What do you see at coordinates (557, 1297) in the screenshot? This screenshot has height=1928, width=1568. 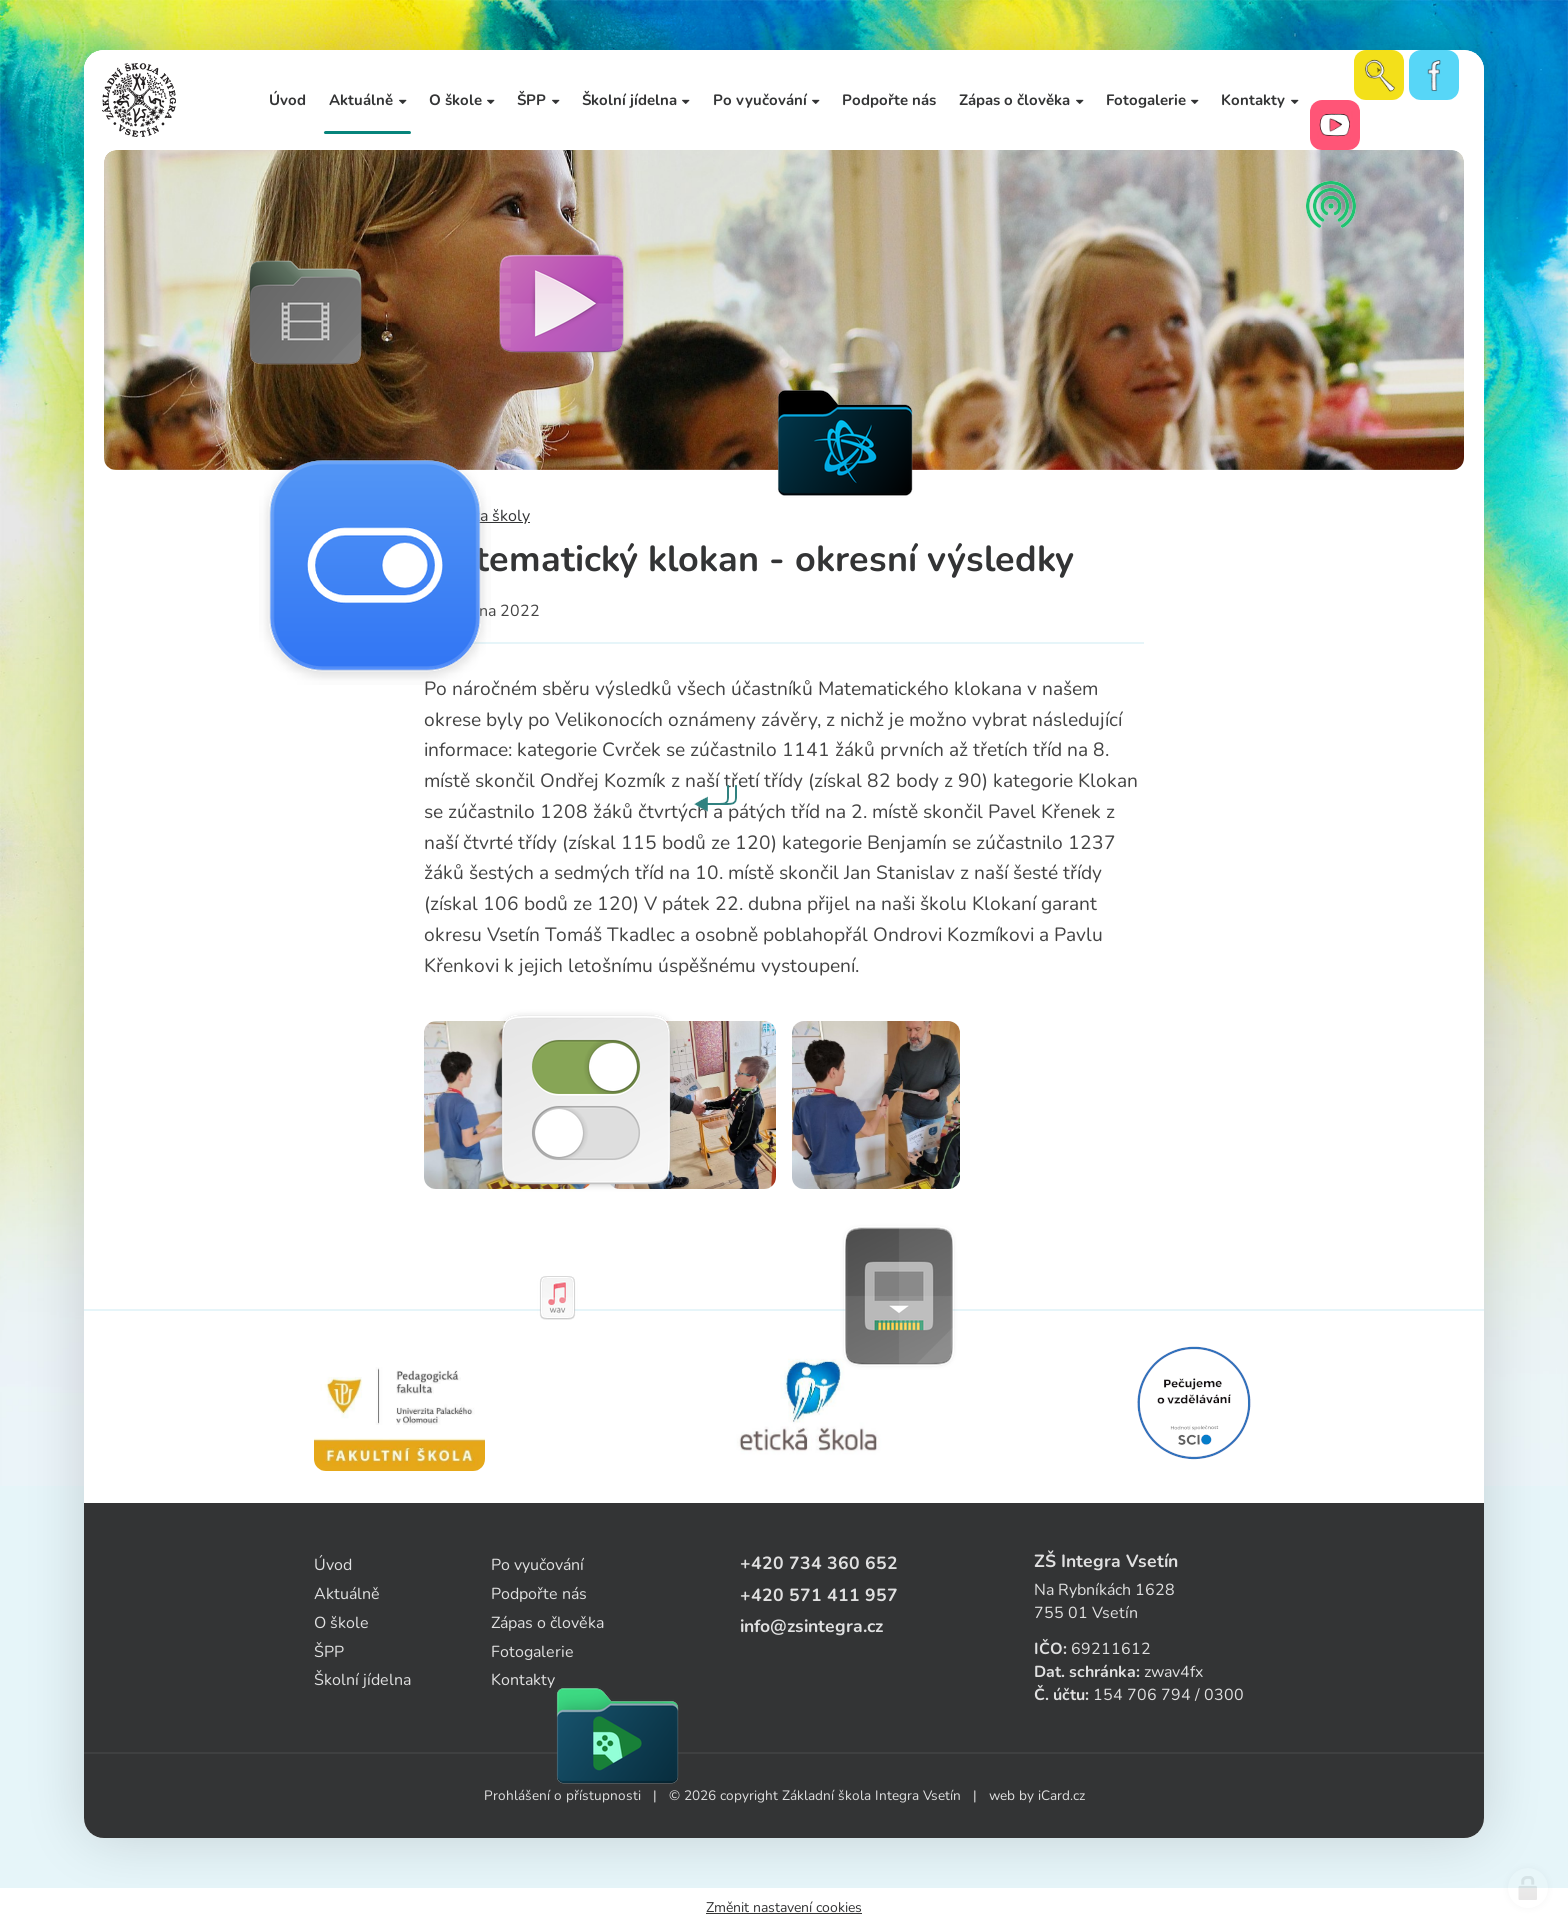 I see `an ADPCM audio file format indicator` at bounding box center [557, 1297].